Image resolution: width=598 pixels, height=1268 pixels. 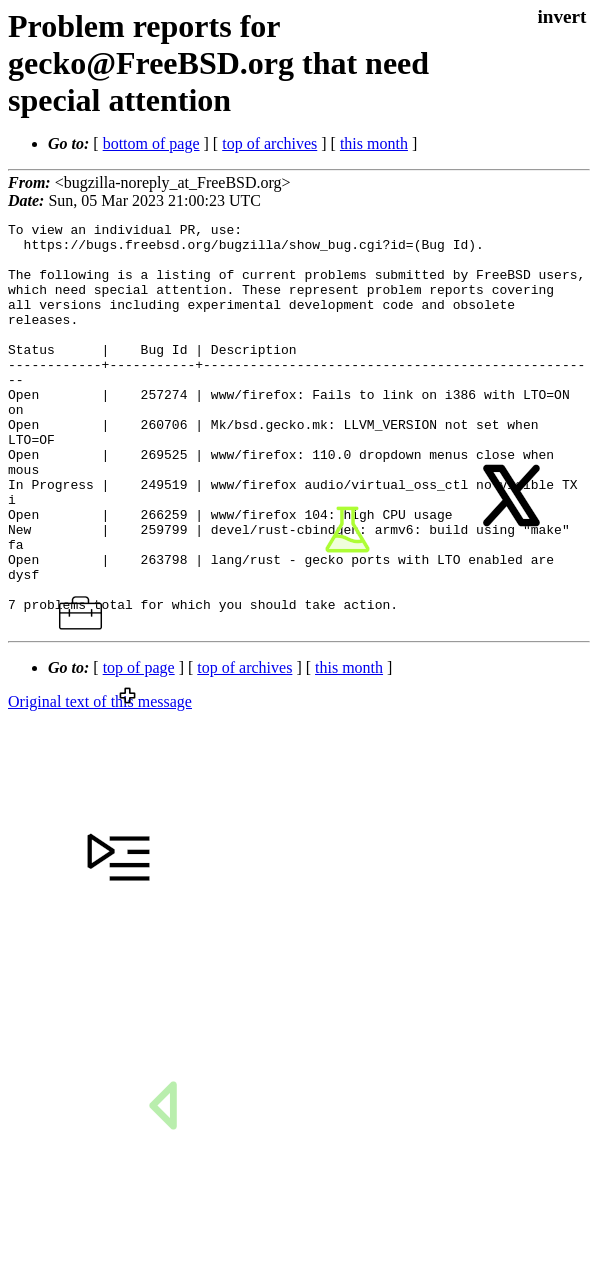 What do you see at coordinates (80, 614) in the screenshot?
I see `access tools and utilities` at bounding box center [80, 614].